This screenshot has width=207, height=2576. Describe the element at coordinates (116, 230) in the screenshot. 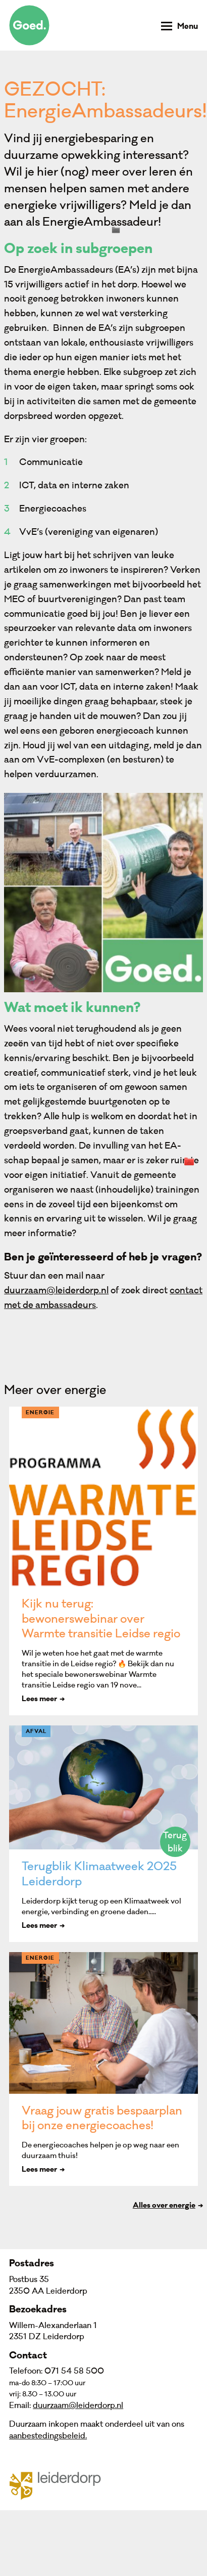

I see `access temporary files folder` at that location.